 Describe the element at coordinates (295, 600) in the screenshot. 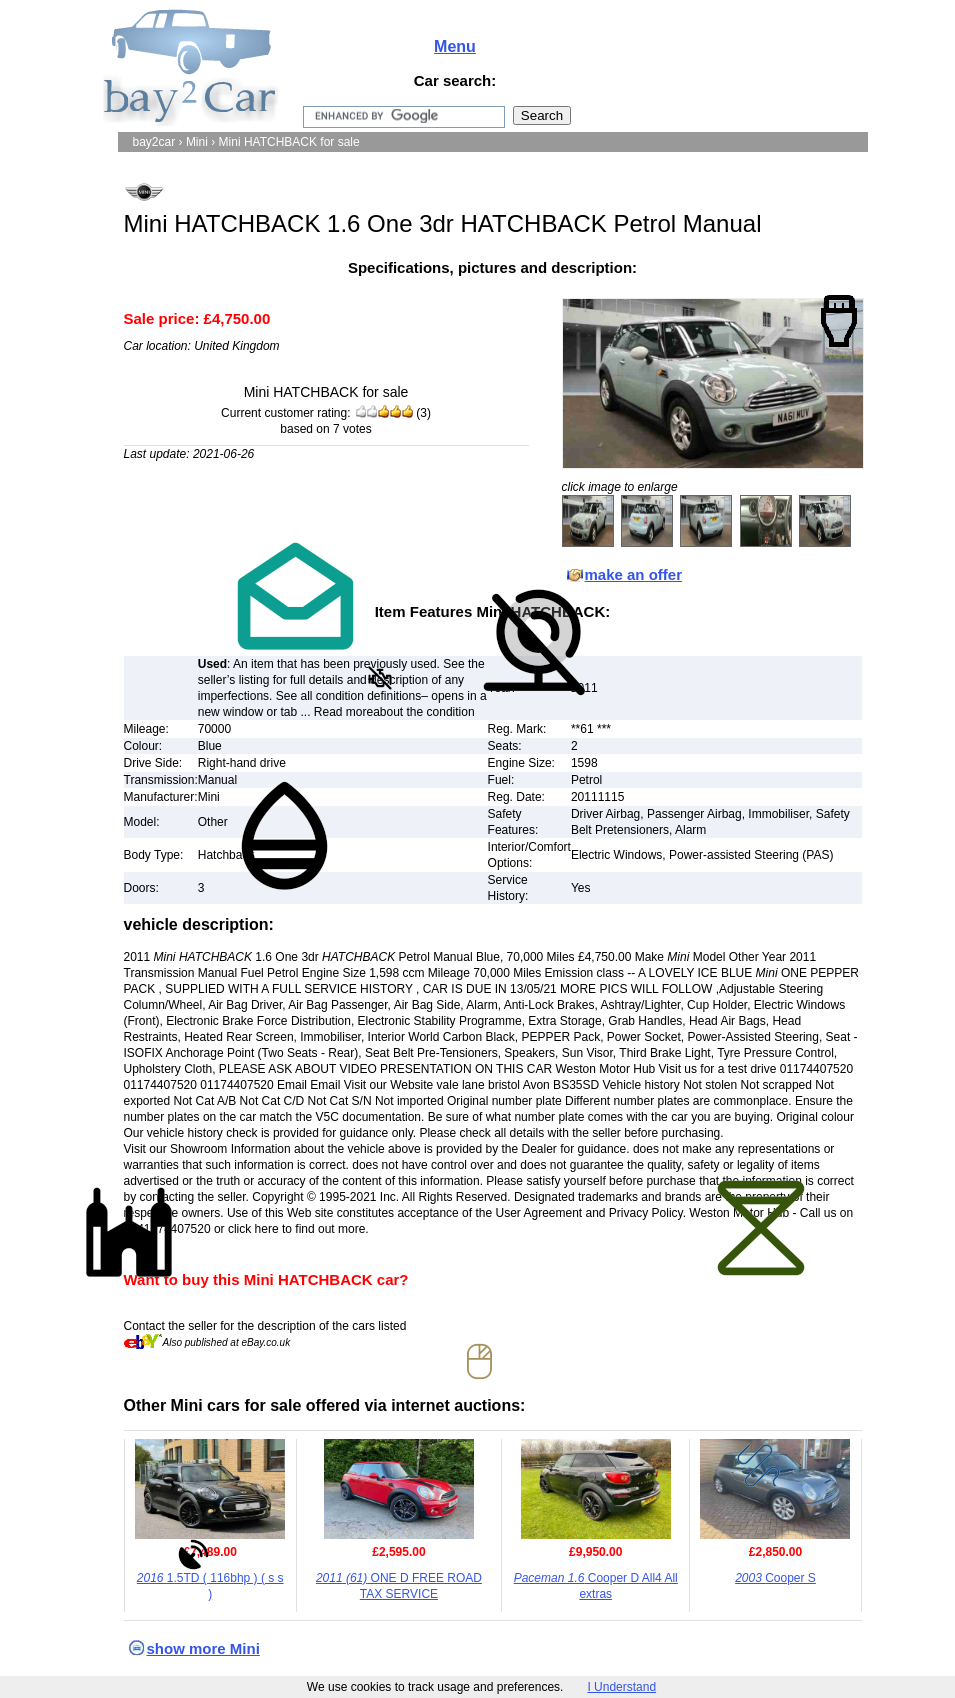

I see `view opened mail or messages` at that location.